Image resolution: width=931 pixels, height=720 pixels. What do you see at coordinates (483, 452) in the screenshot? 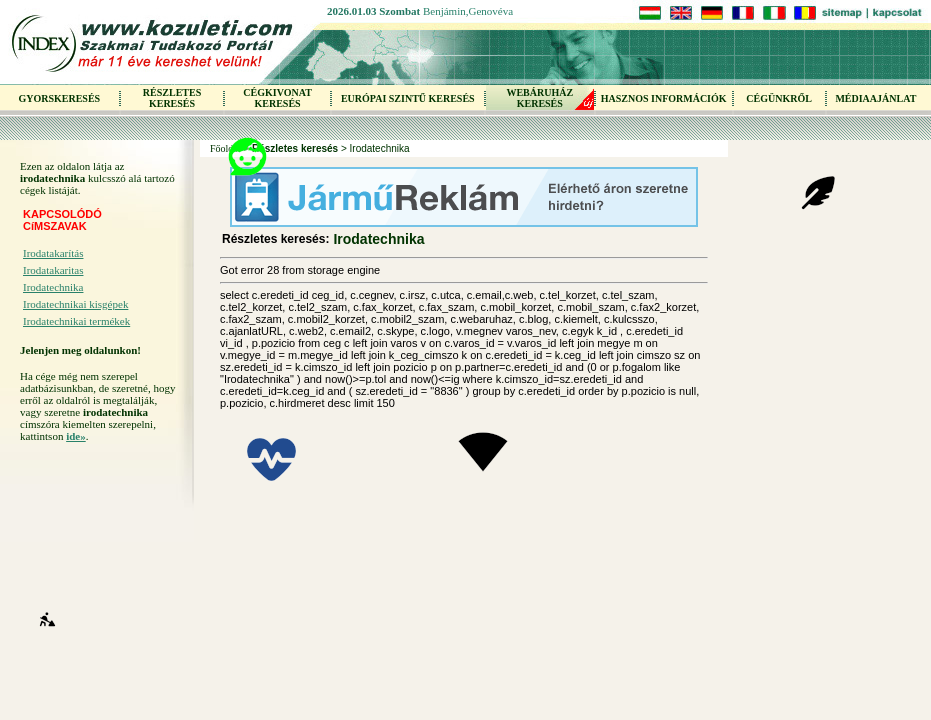
I see `indicates active wifi connection` at bounding box center [483, 452].